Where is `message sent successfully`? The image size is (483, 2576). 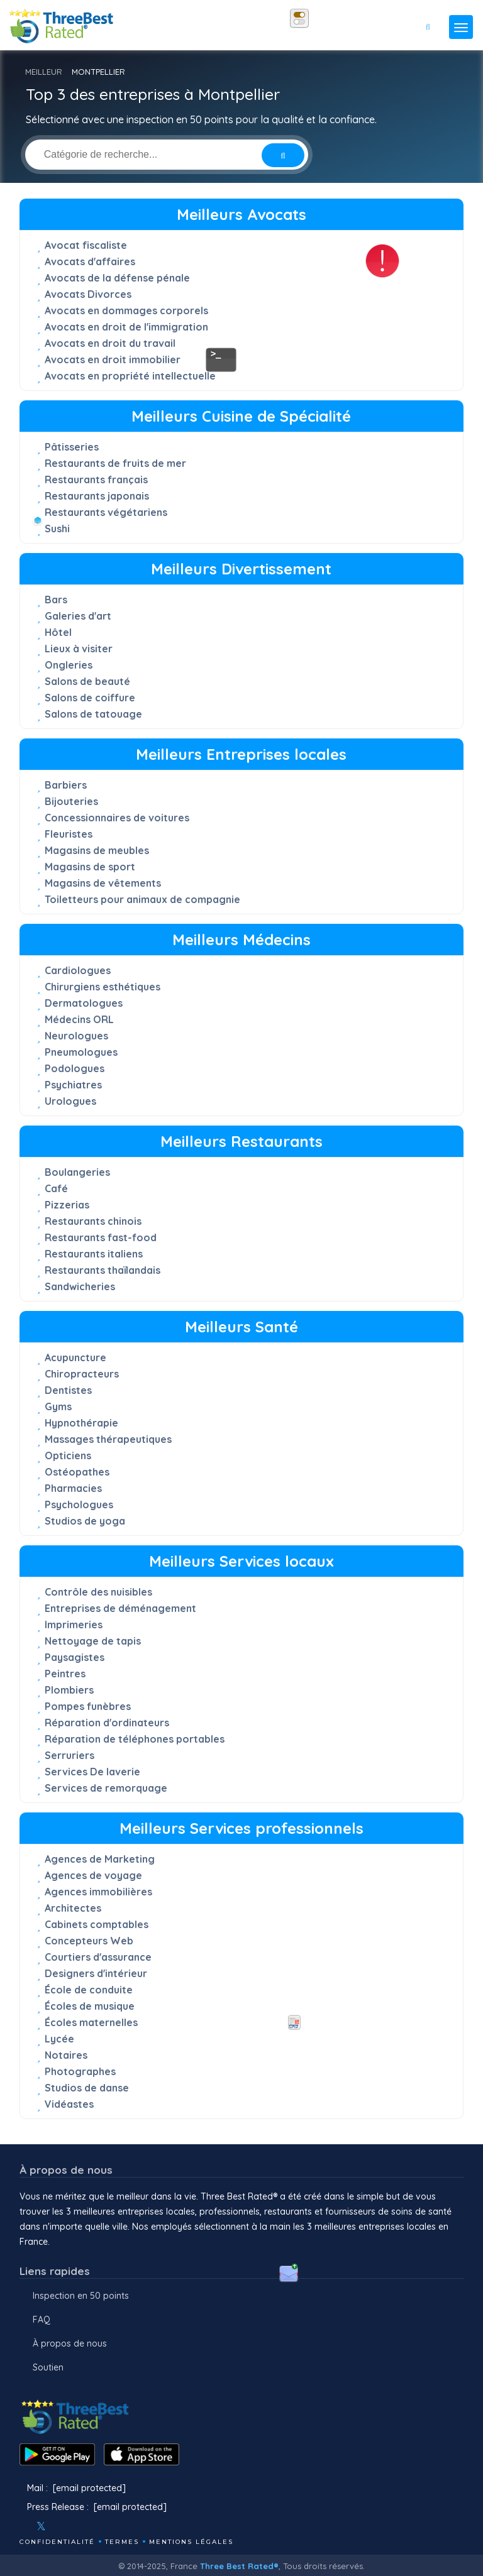 message sent successfully is located at coordinates (289, 2274).